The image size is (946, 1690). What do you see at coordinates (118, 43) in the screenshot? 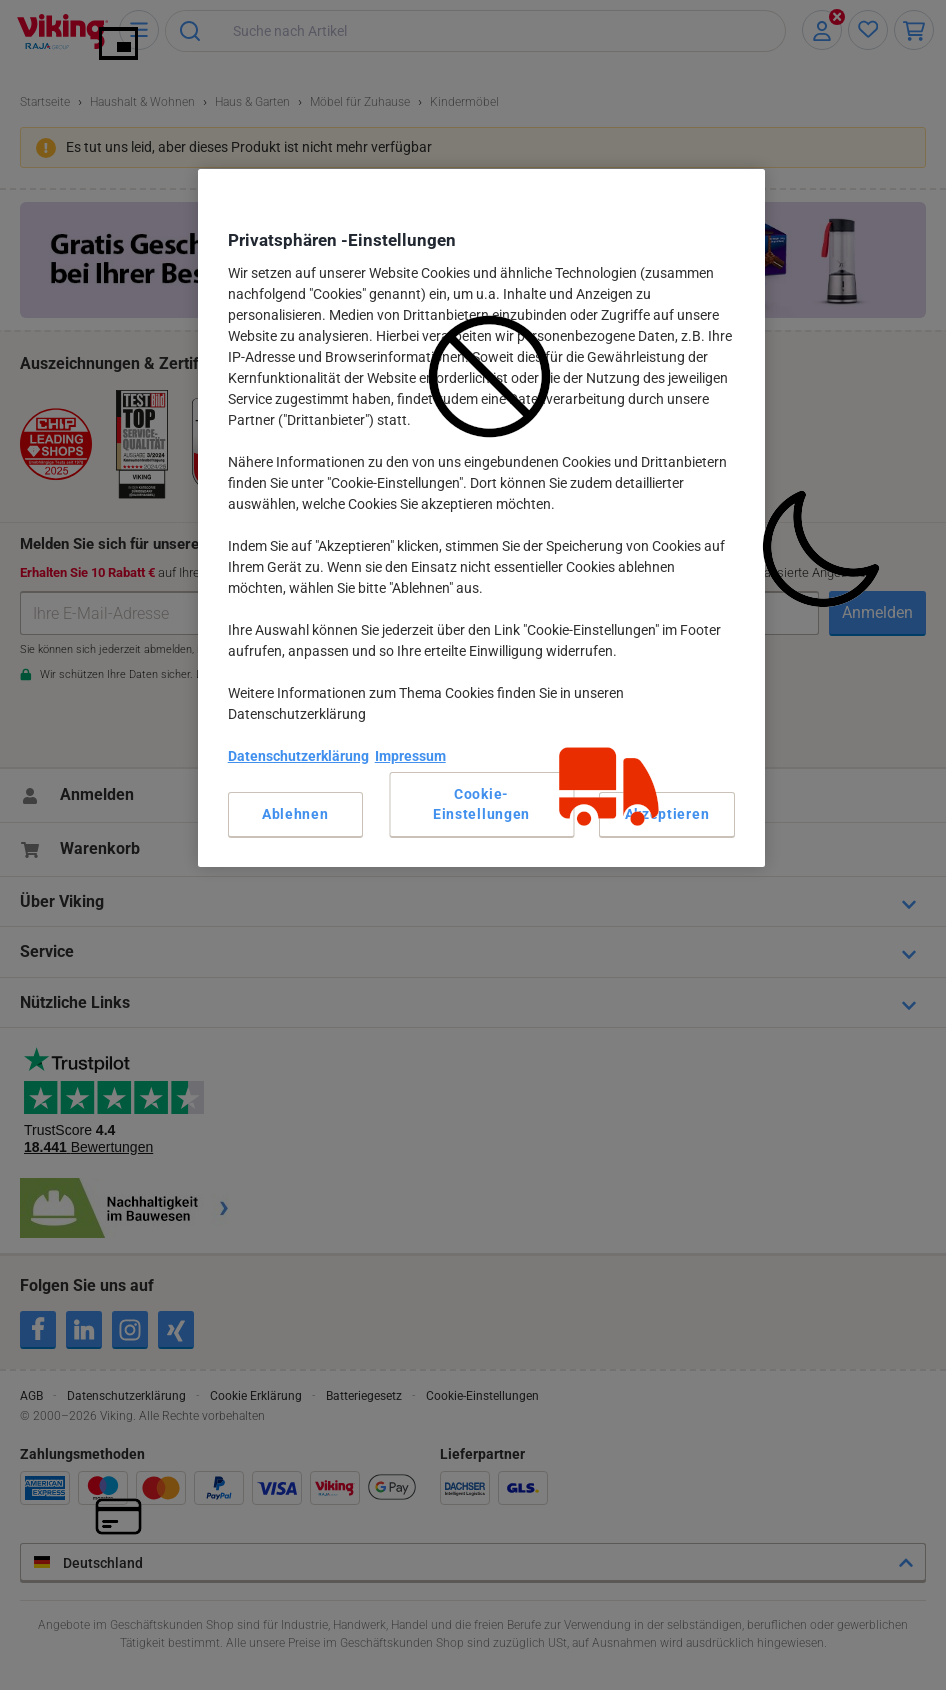
I see `enable picture-in-picture mode` at bounding box center [118, 43].